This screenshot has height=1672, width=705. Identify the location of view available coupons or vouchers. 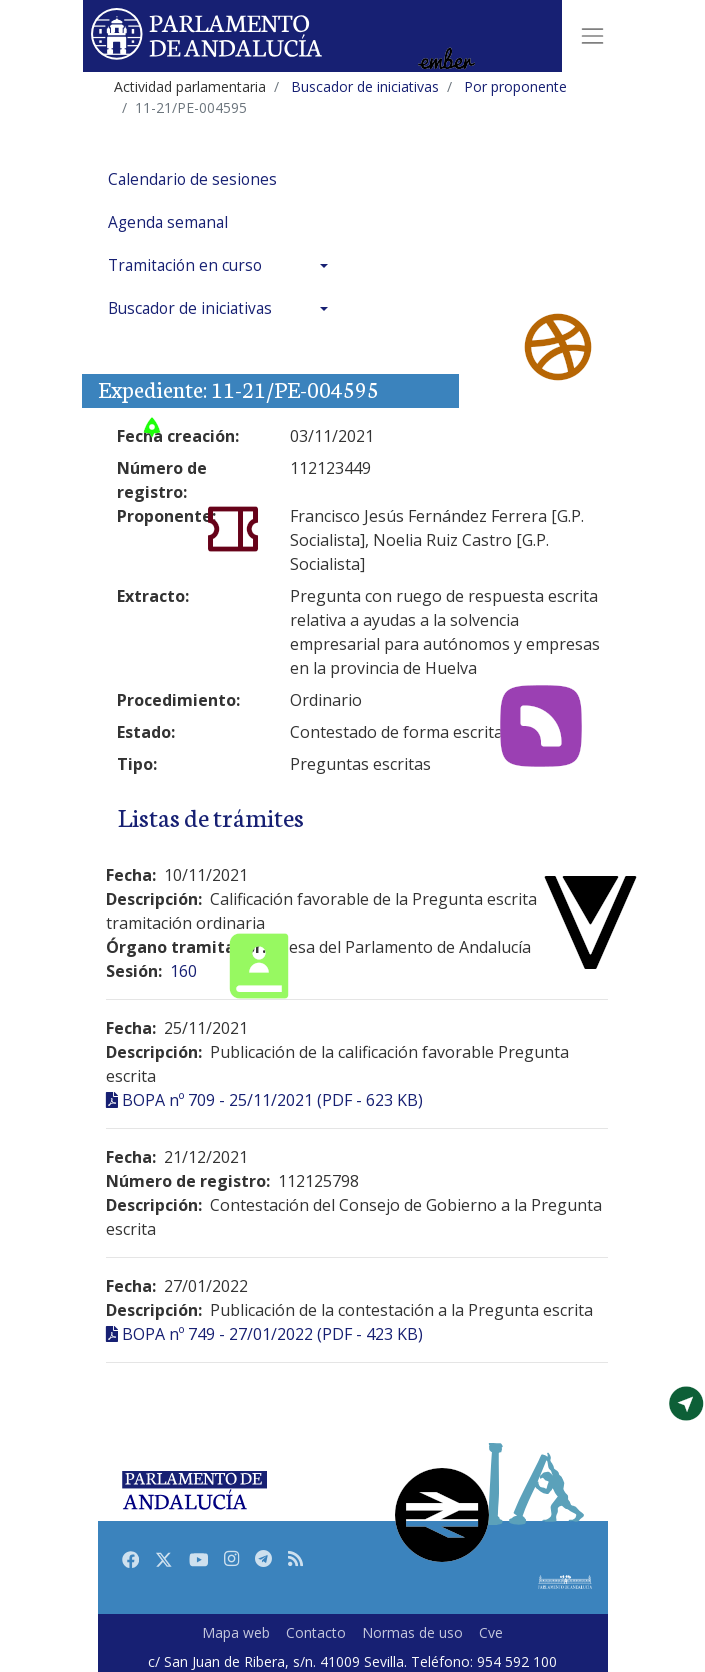
(233, 529).